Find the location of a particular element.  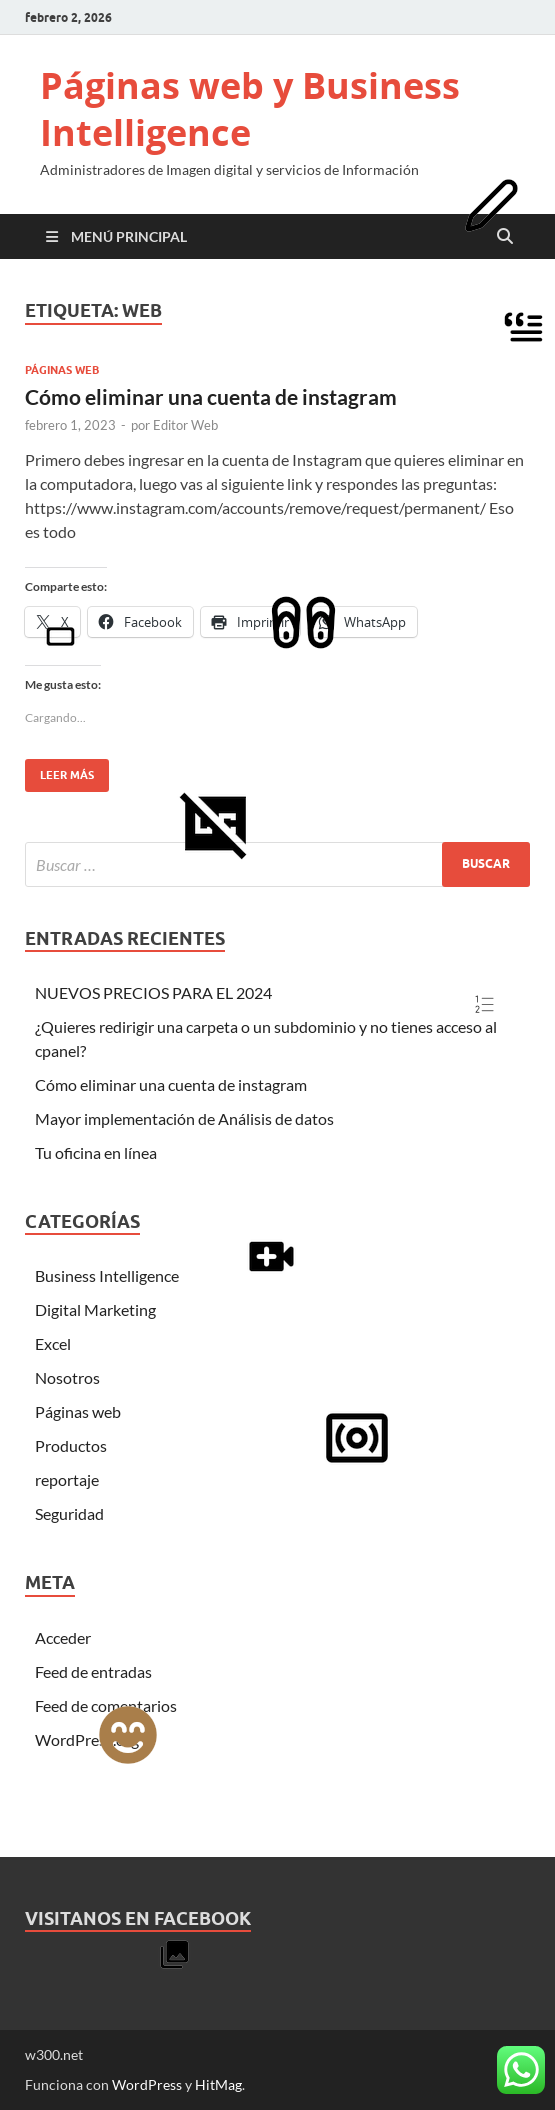

enable surround sound audio is located at coordinates (357, 1438).